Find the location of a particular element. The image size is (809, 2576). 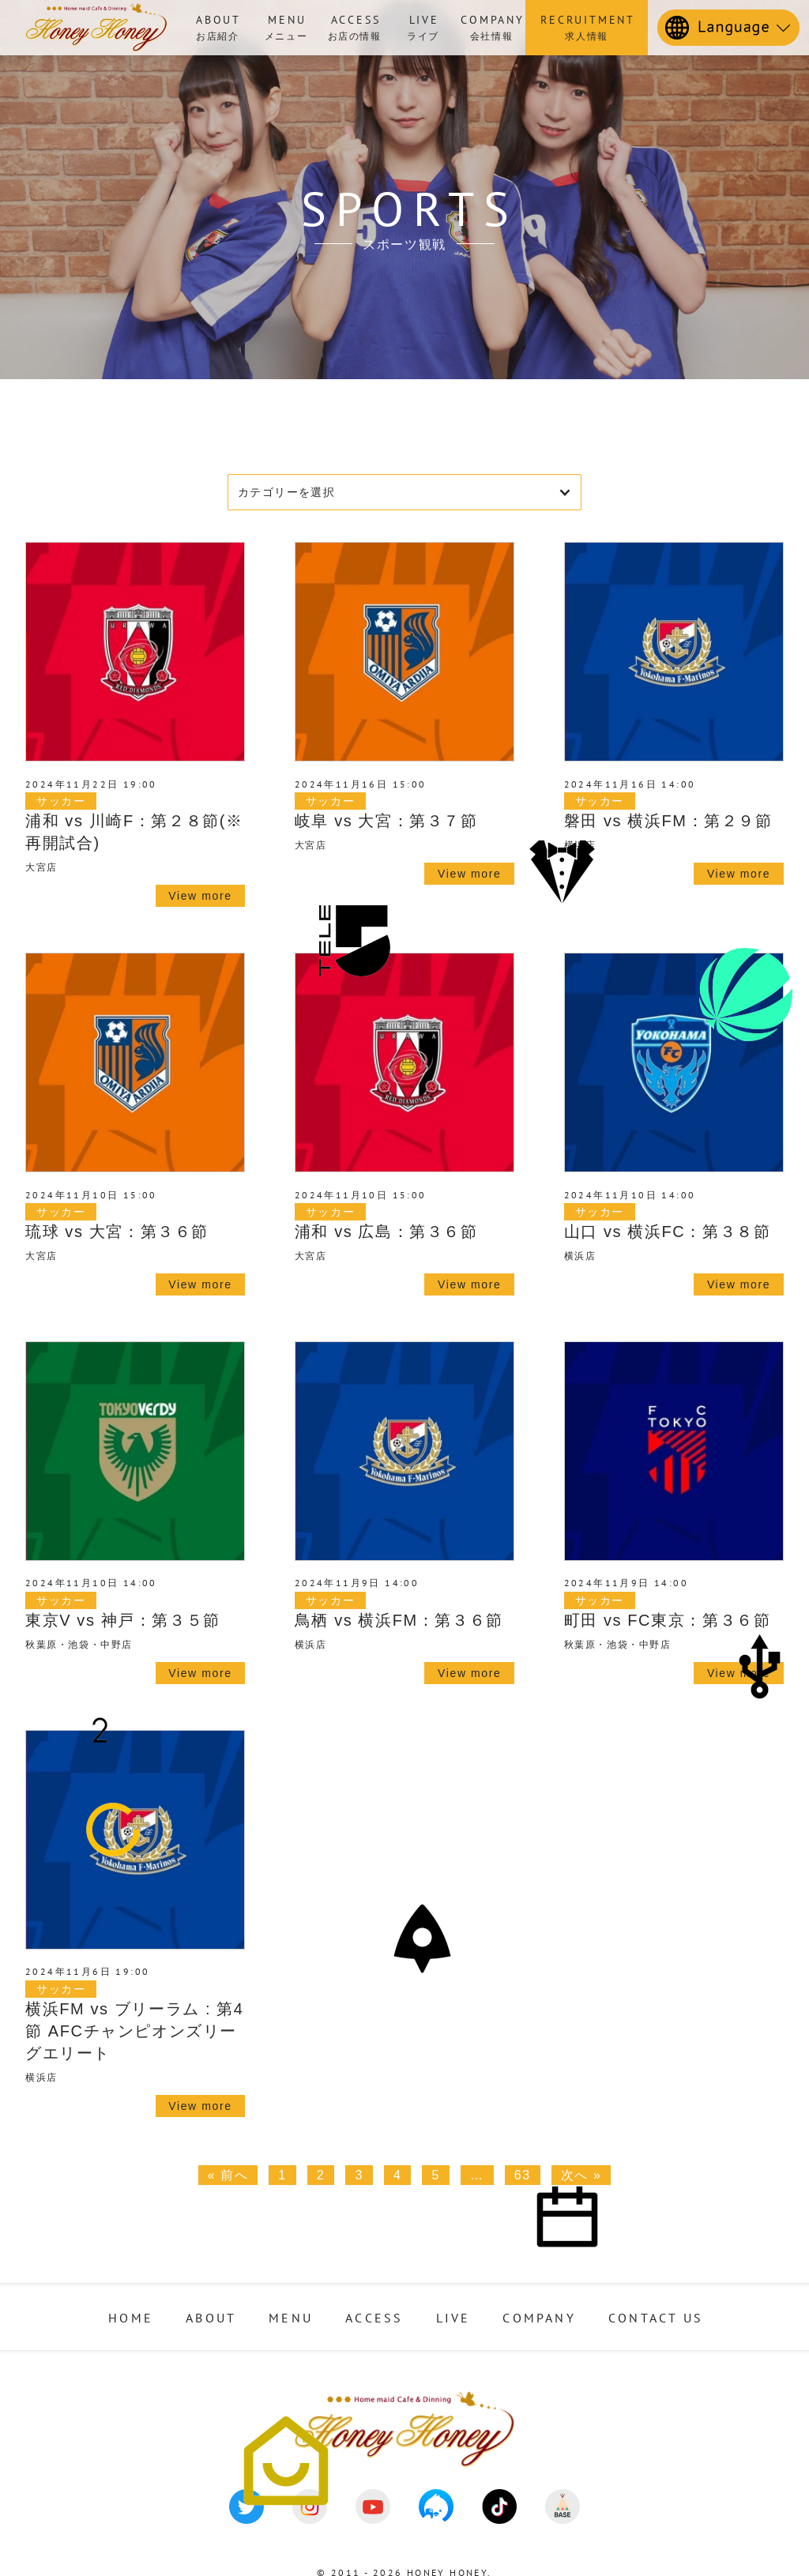

stylelint CSS linting tool logo is located at coordinates (562, 871).